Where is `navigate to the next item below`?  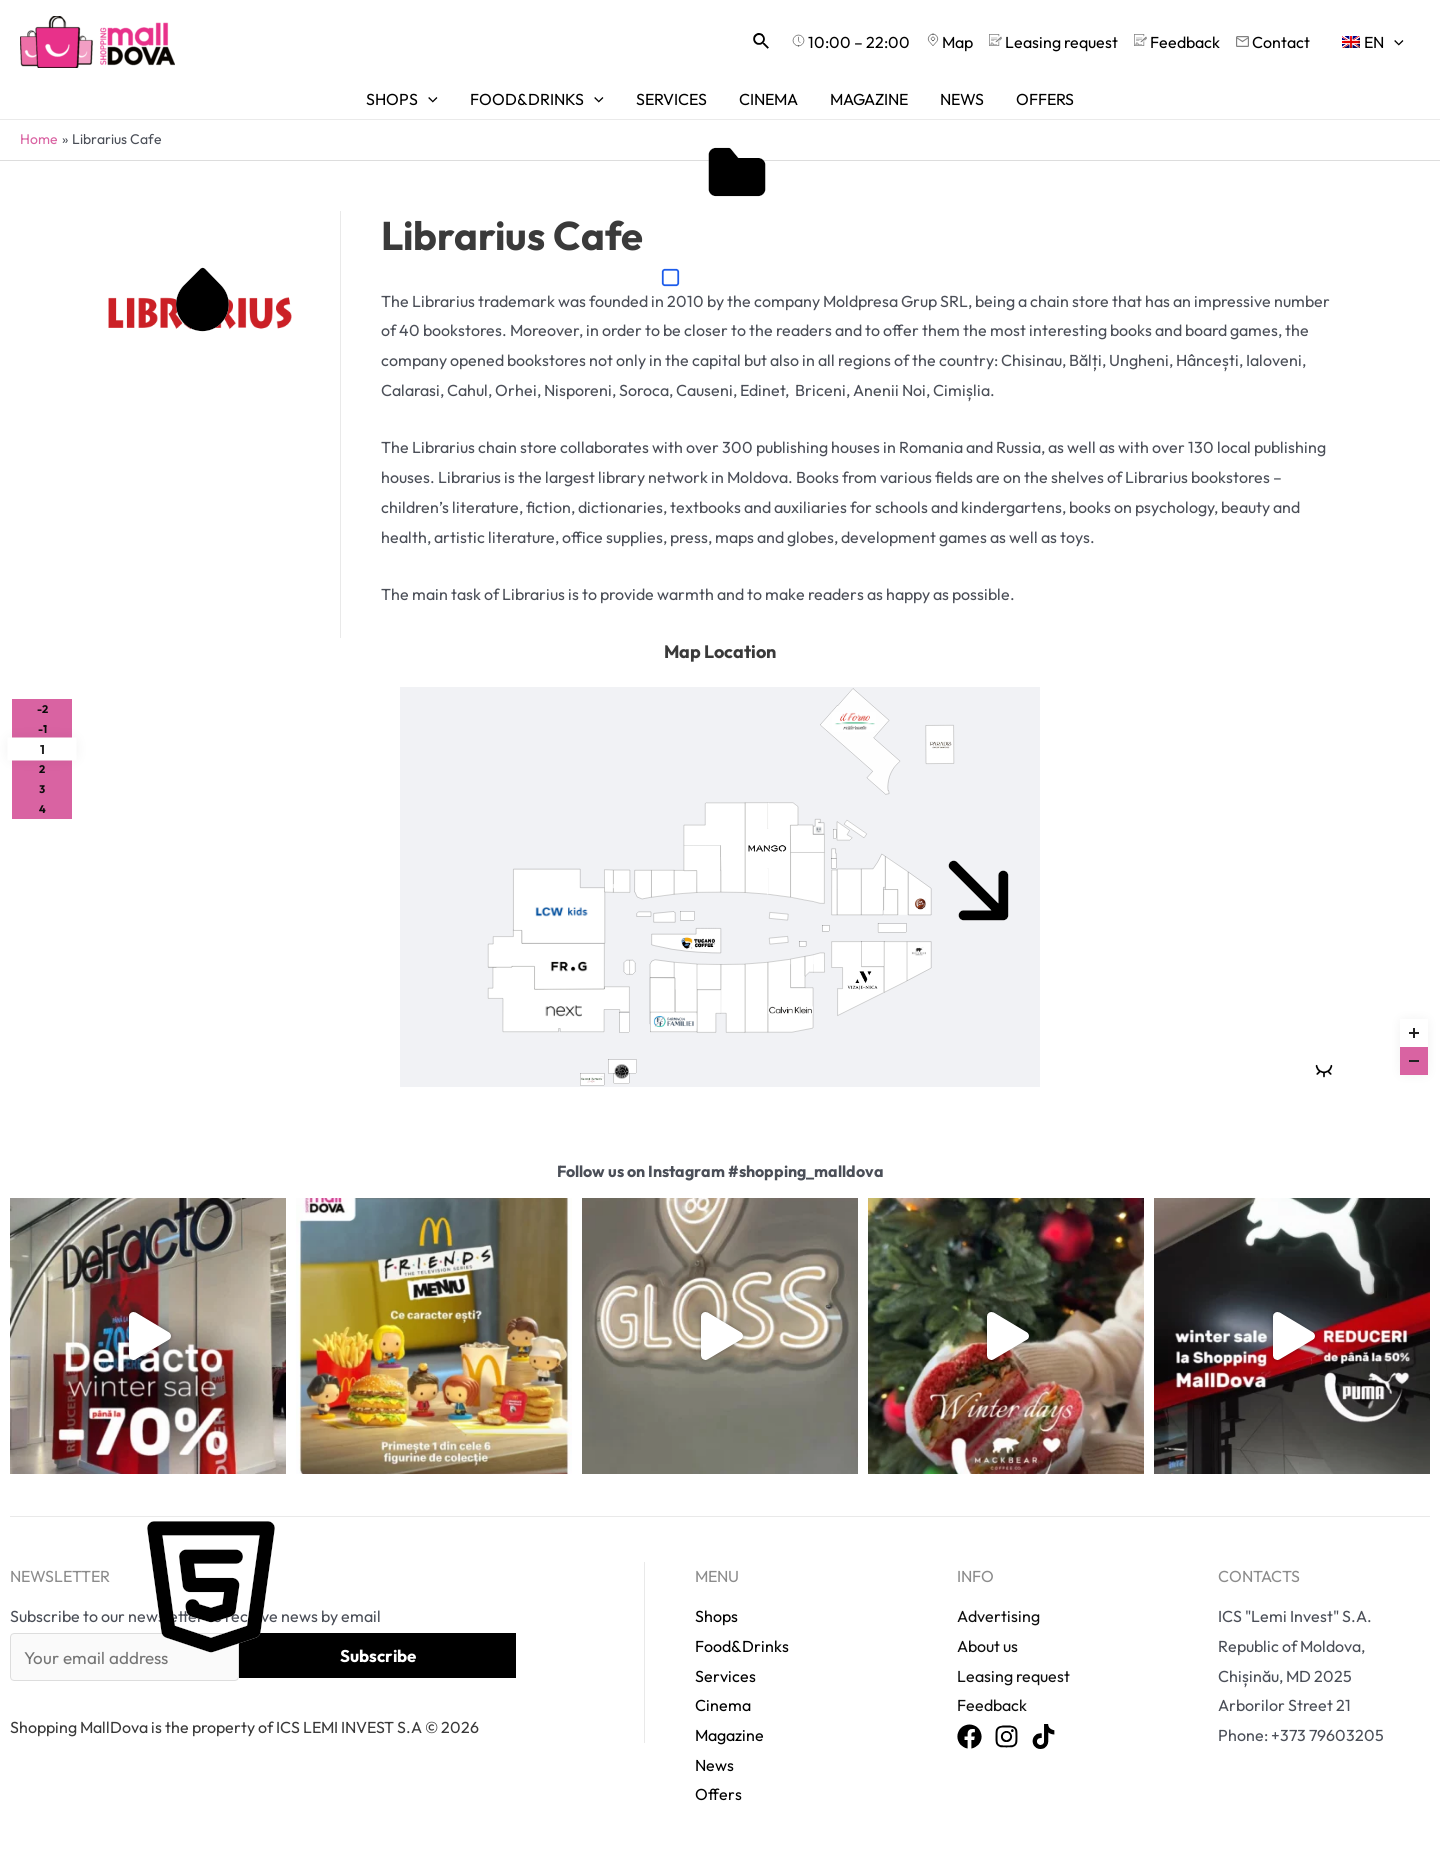
navigate to the next item below is located at coordinates (978, 890).